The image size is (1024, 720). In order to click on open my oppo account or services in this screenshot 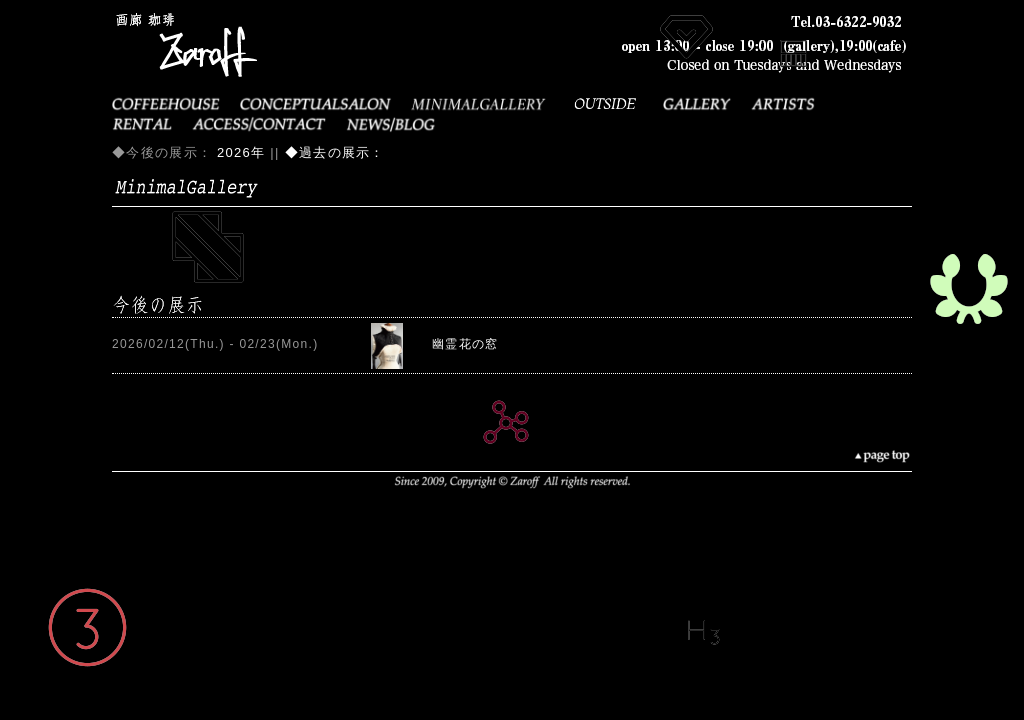, I will do `click(686, 34)`.